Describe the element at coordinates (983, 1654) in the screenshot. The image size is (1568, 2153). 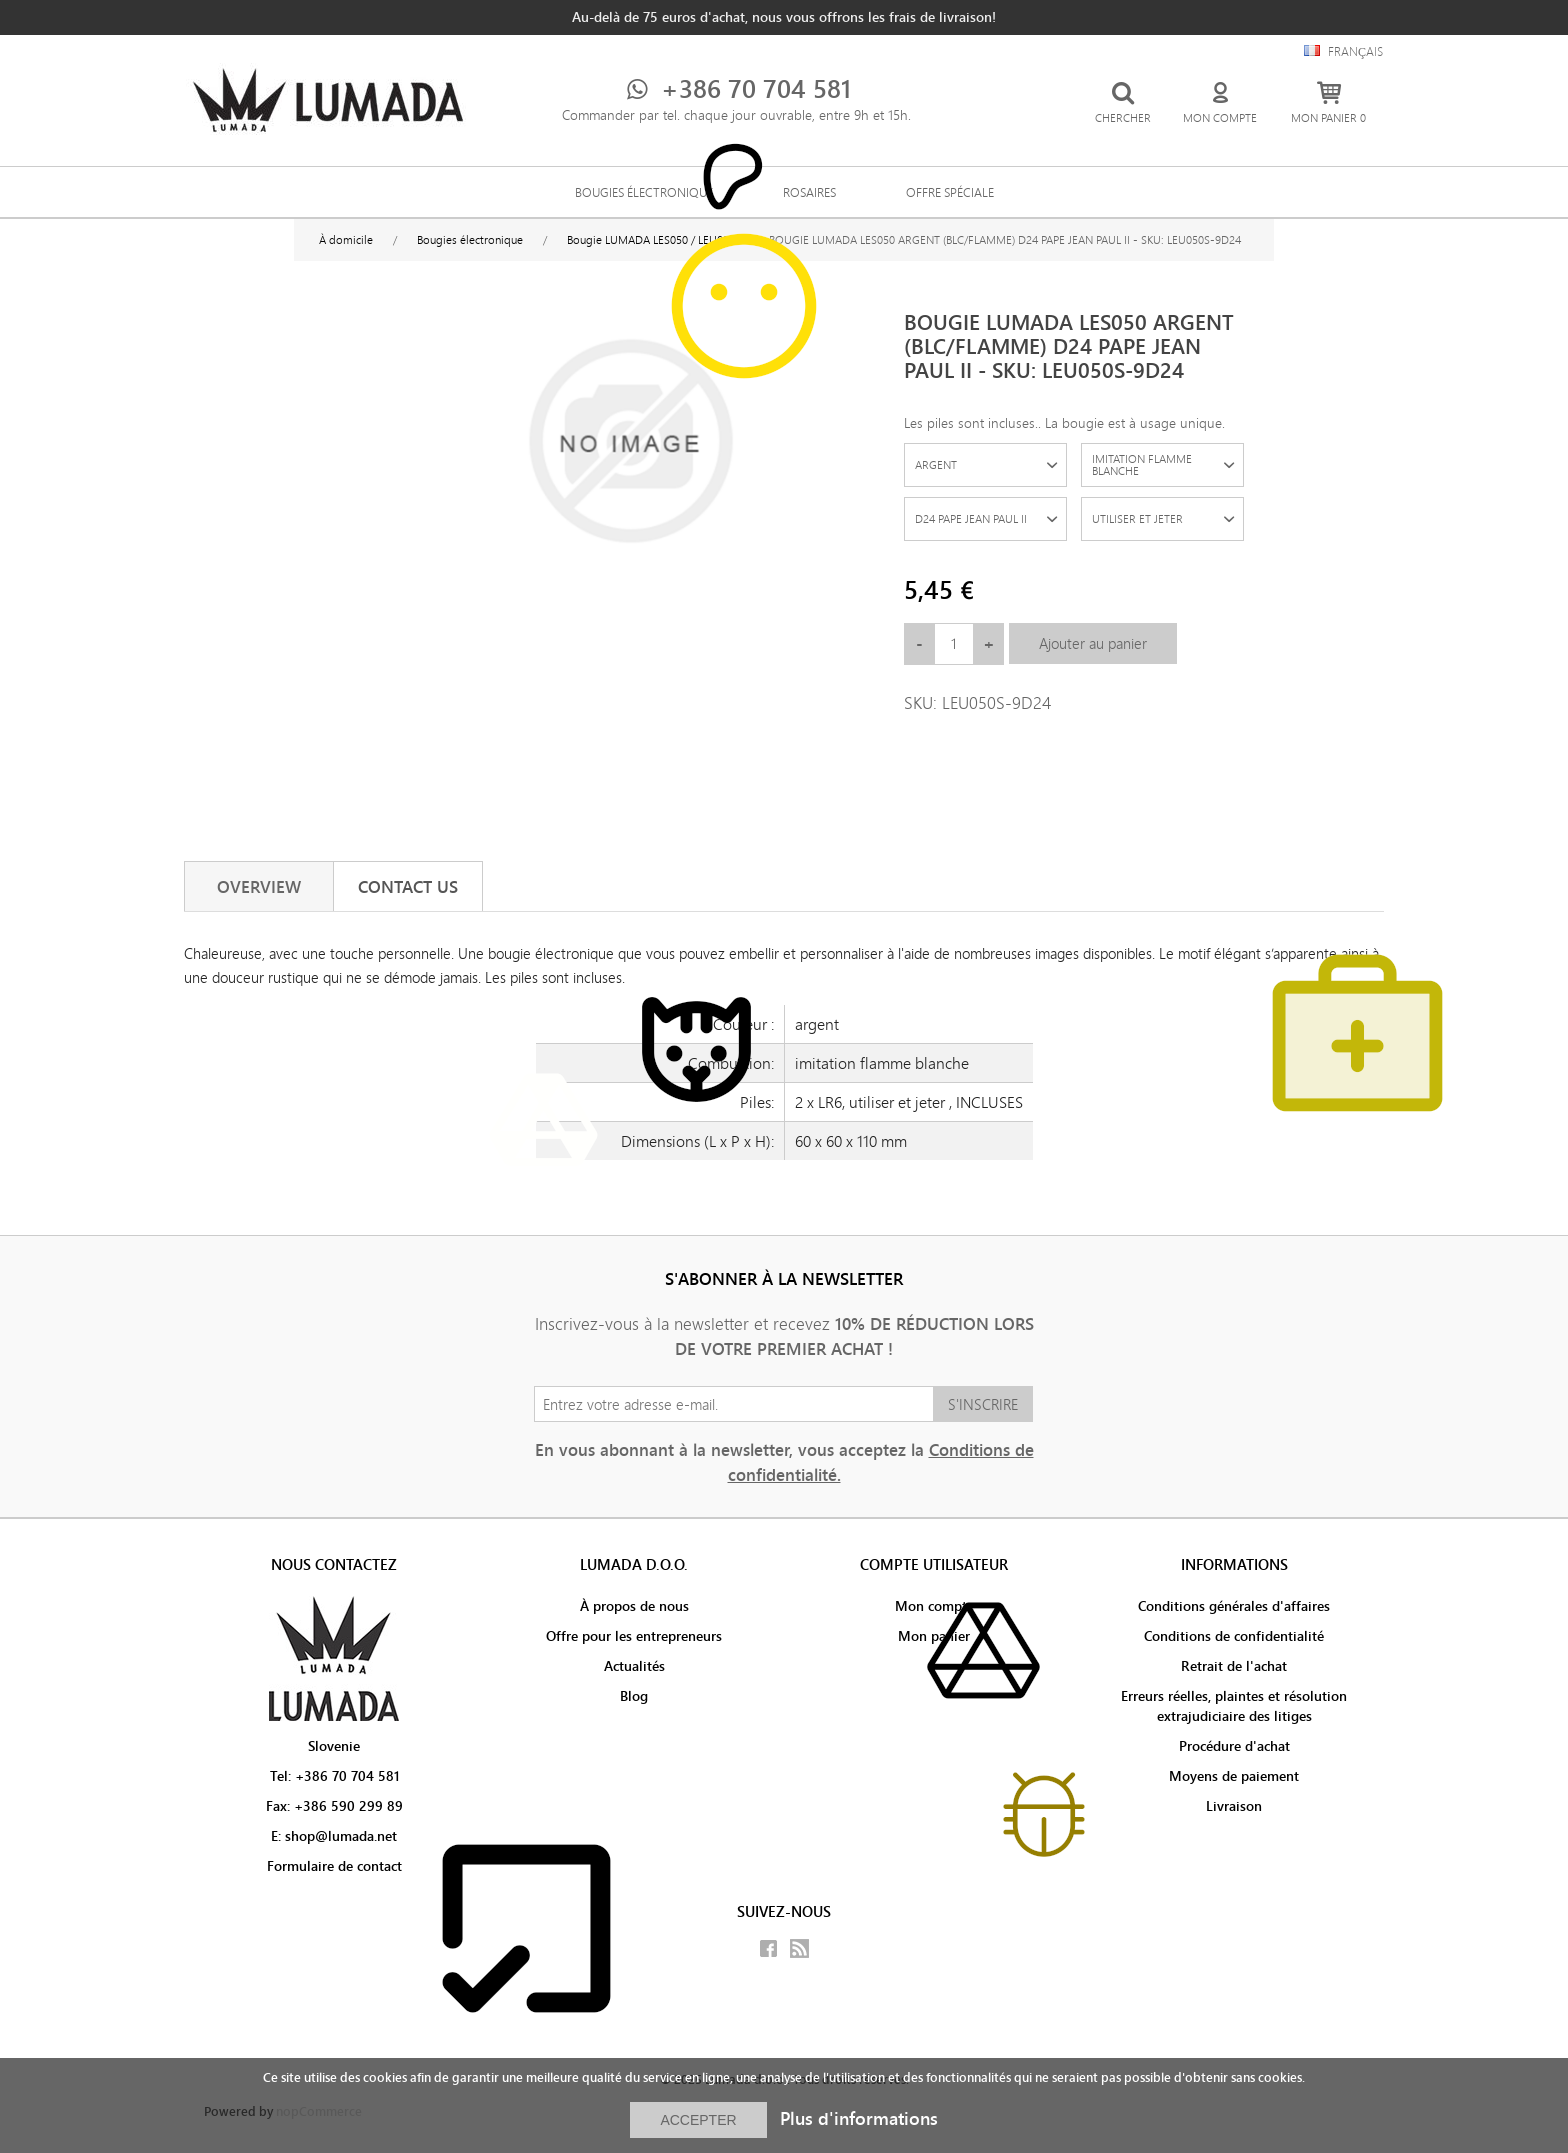
I see `access google drive files` at that location.